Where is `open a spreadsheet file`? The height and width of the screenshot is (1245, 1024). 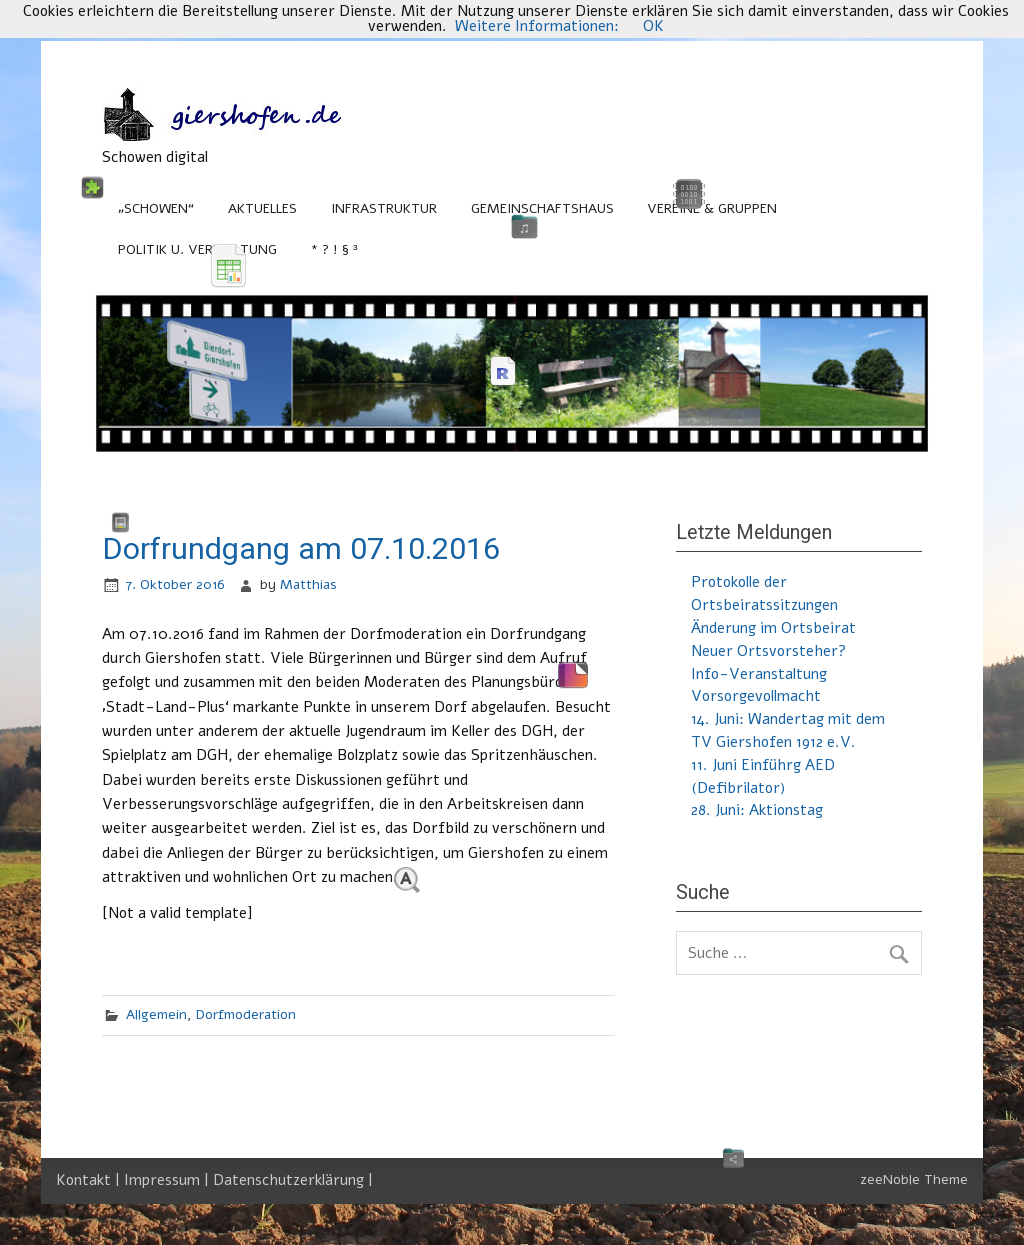
open a spreadsheet file is located at coordinates (228, 265).